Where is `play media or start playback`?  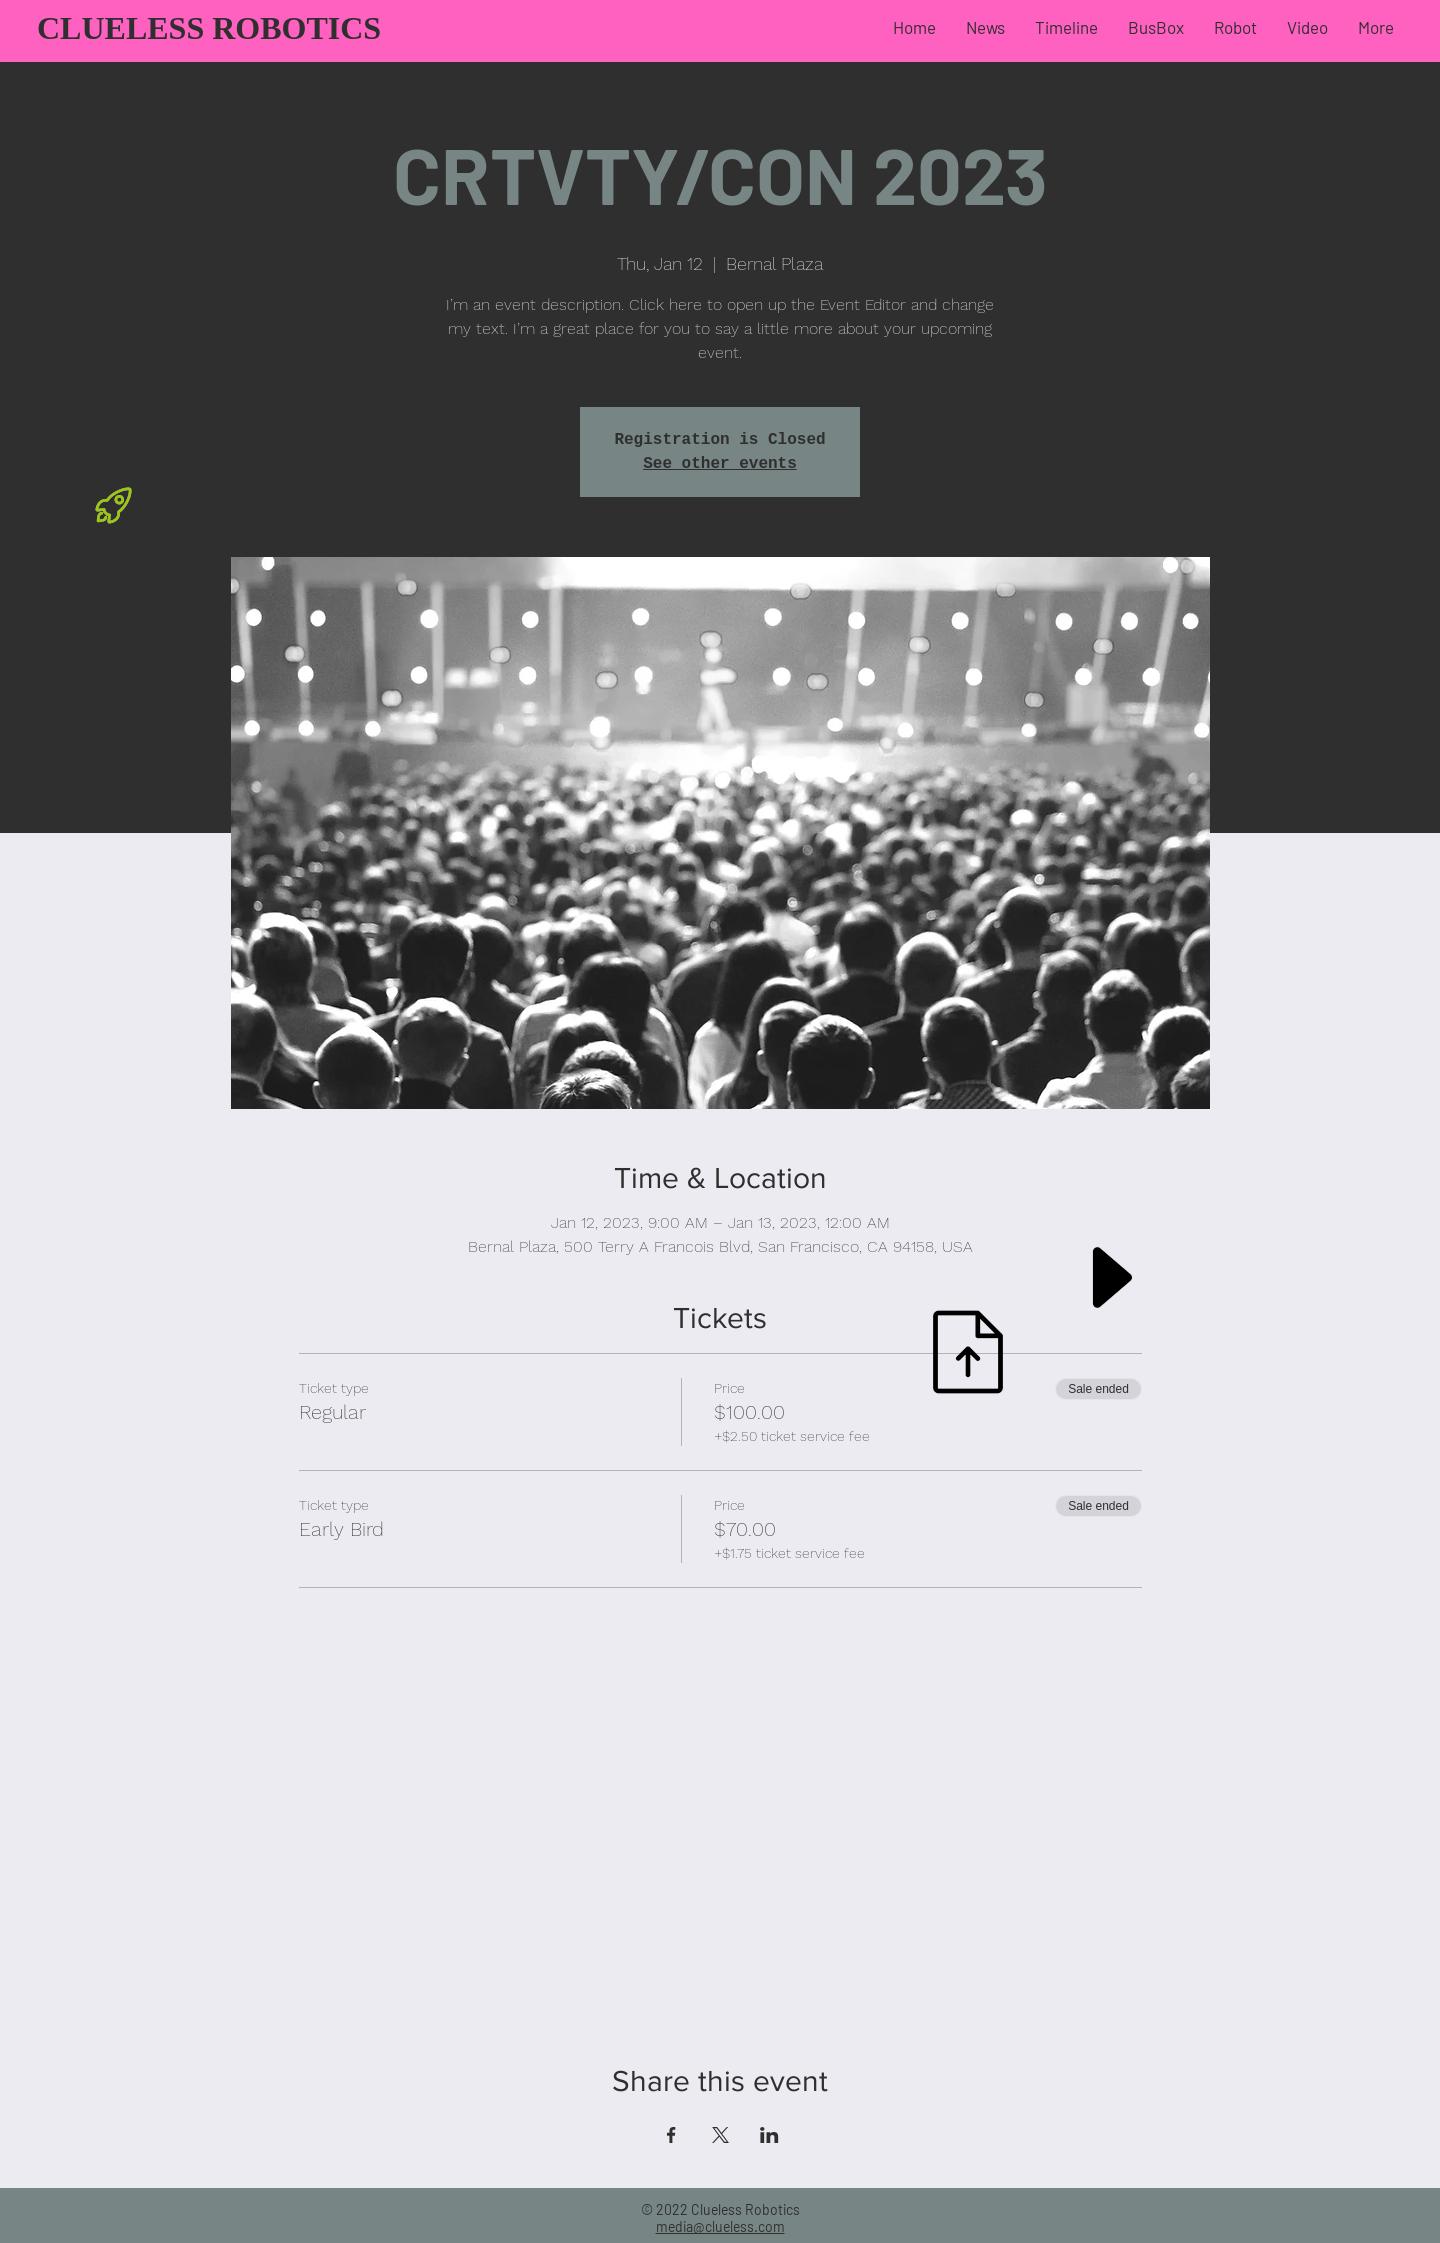 play media or start playback is located at coordinates (1112, 1277).